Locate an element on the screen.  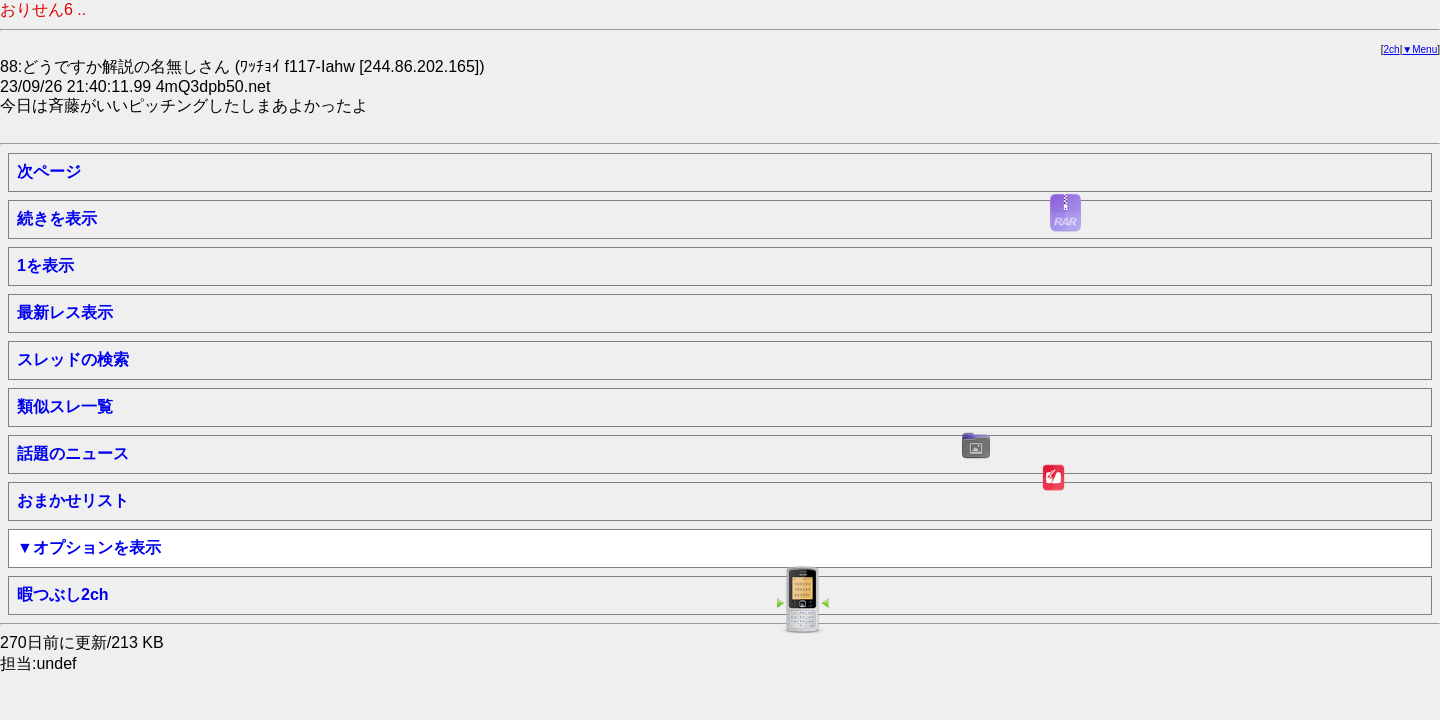
a compressed RAR archive file is located at coordinates (1065, 212).